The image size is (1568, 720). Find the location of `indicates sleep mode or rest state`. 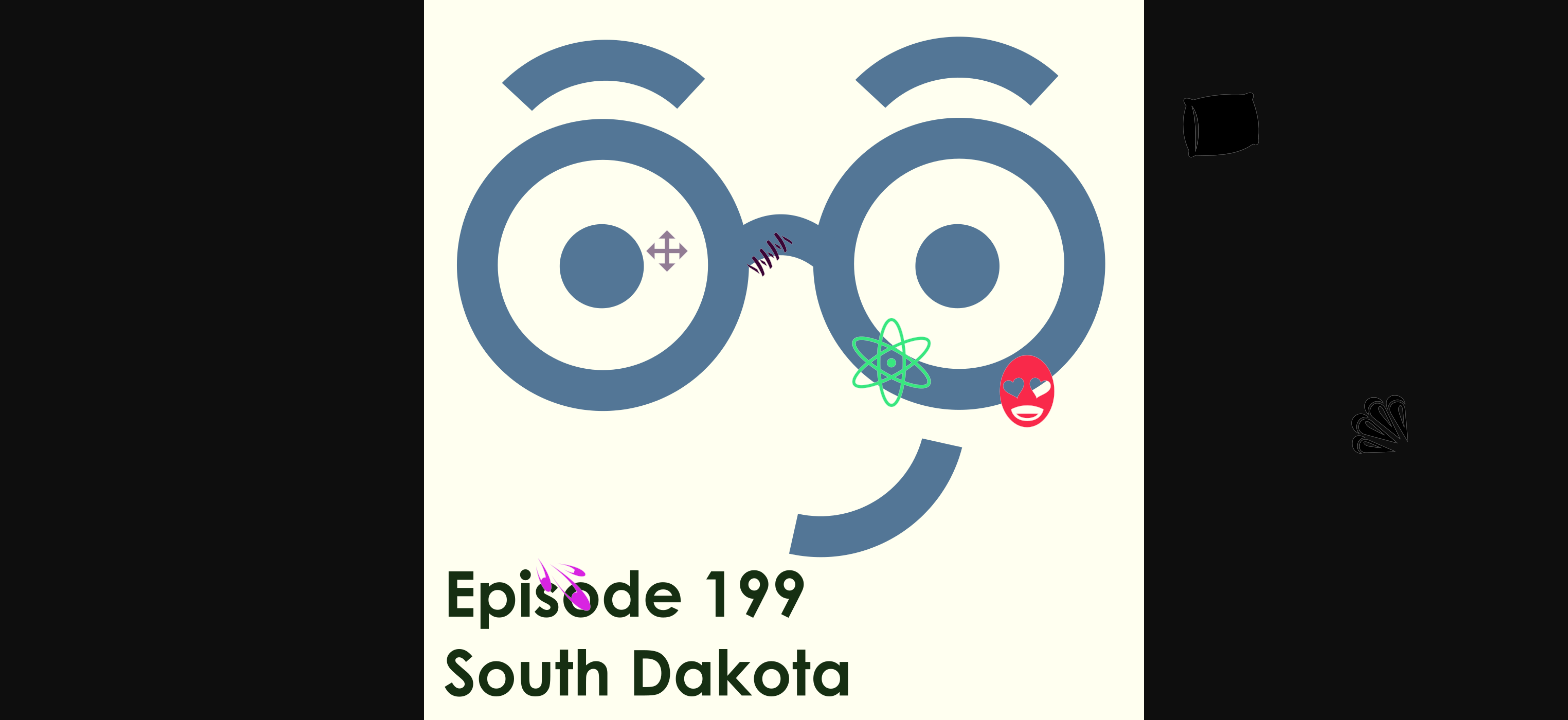

indicates sleep mode or rest state is located at coordinates (1221, 125).